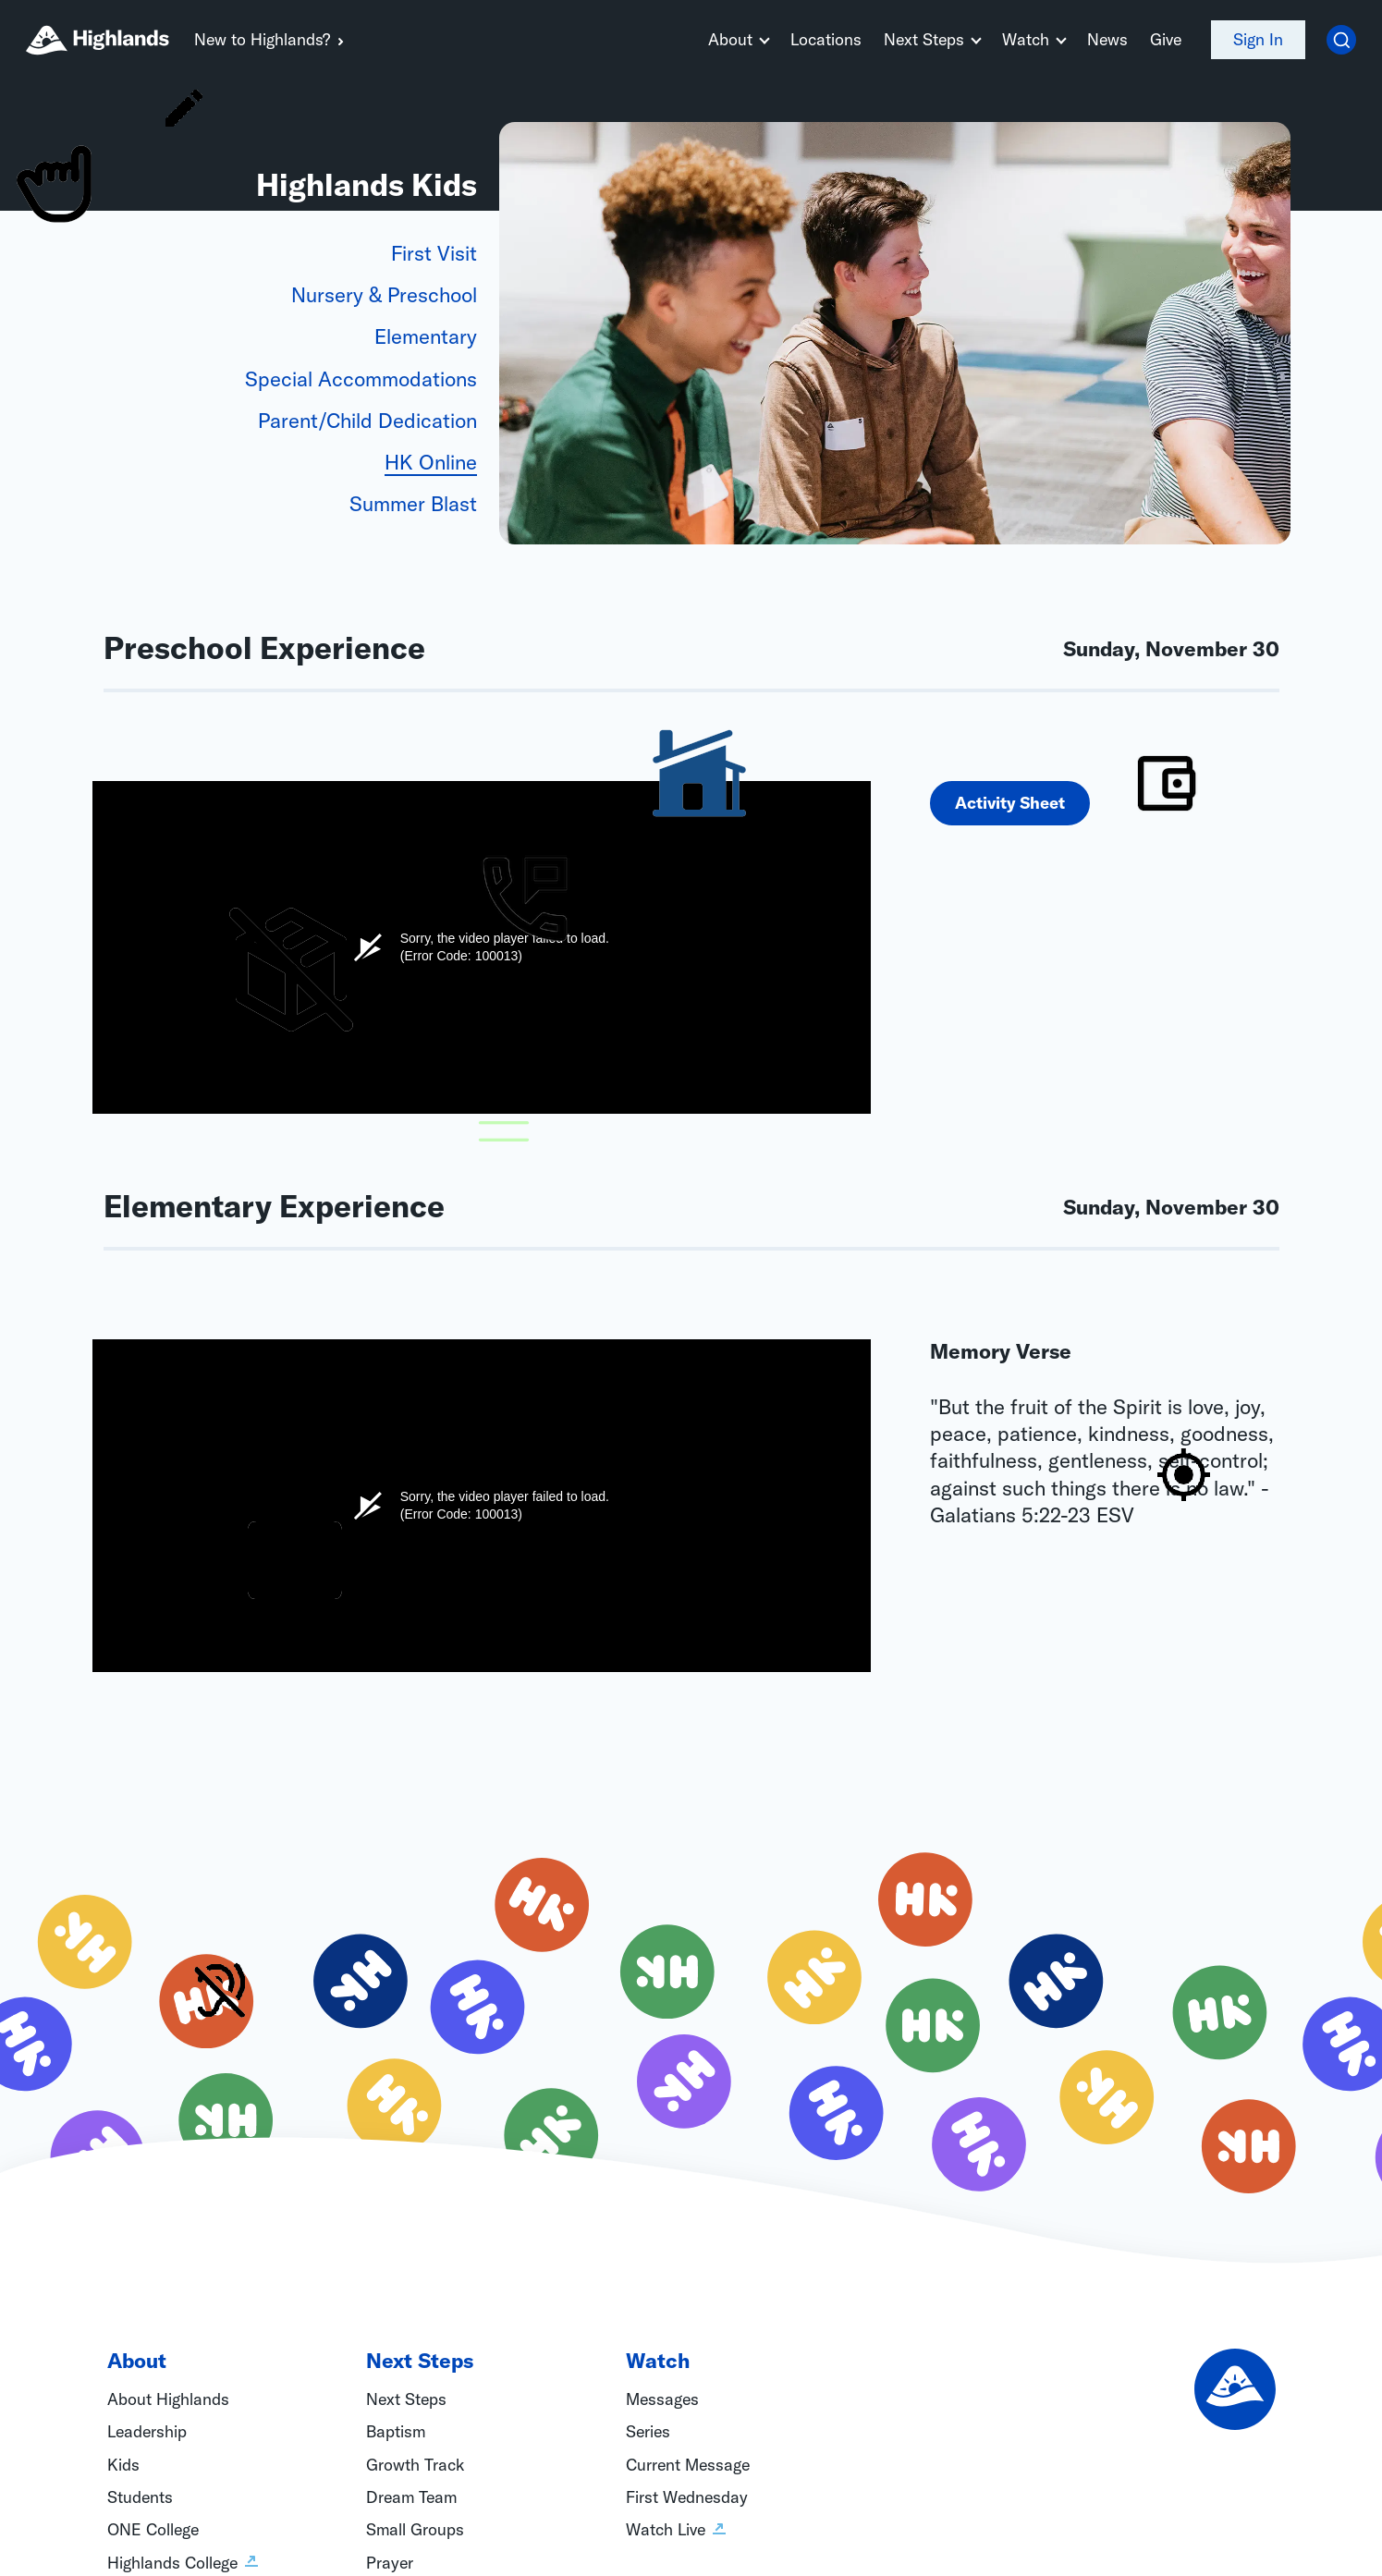 Image resolution: width=1382 pixels, height=2576 pixels. Describe the element at coordinates (1183, 1474) in the screenshot. I see `indicates GPS location is locked and active` at that location.